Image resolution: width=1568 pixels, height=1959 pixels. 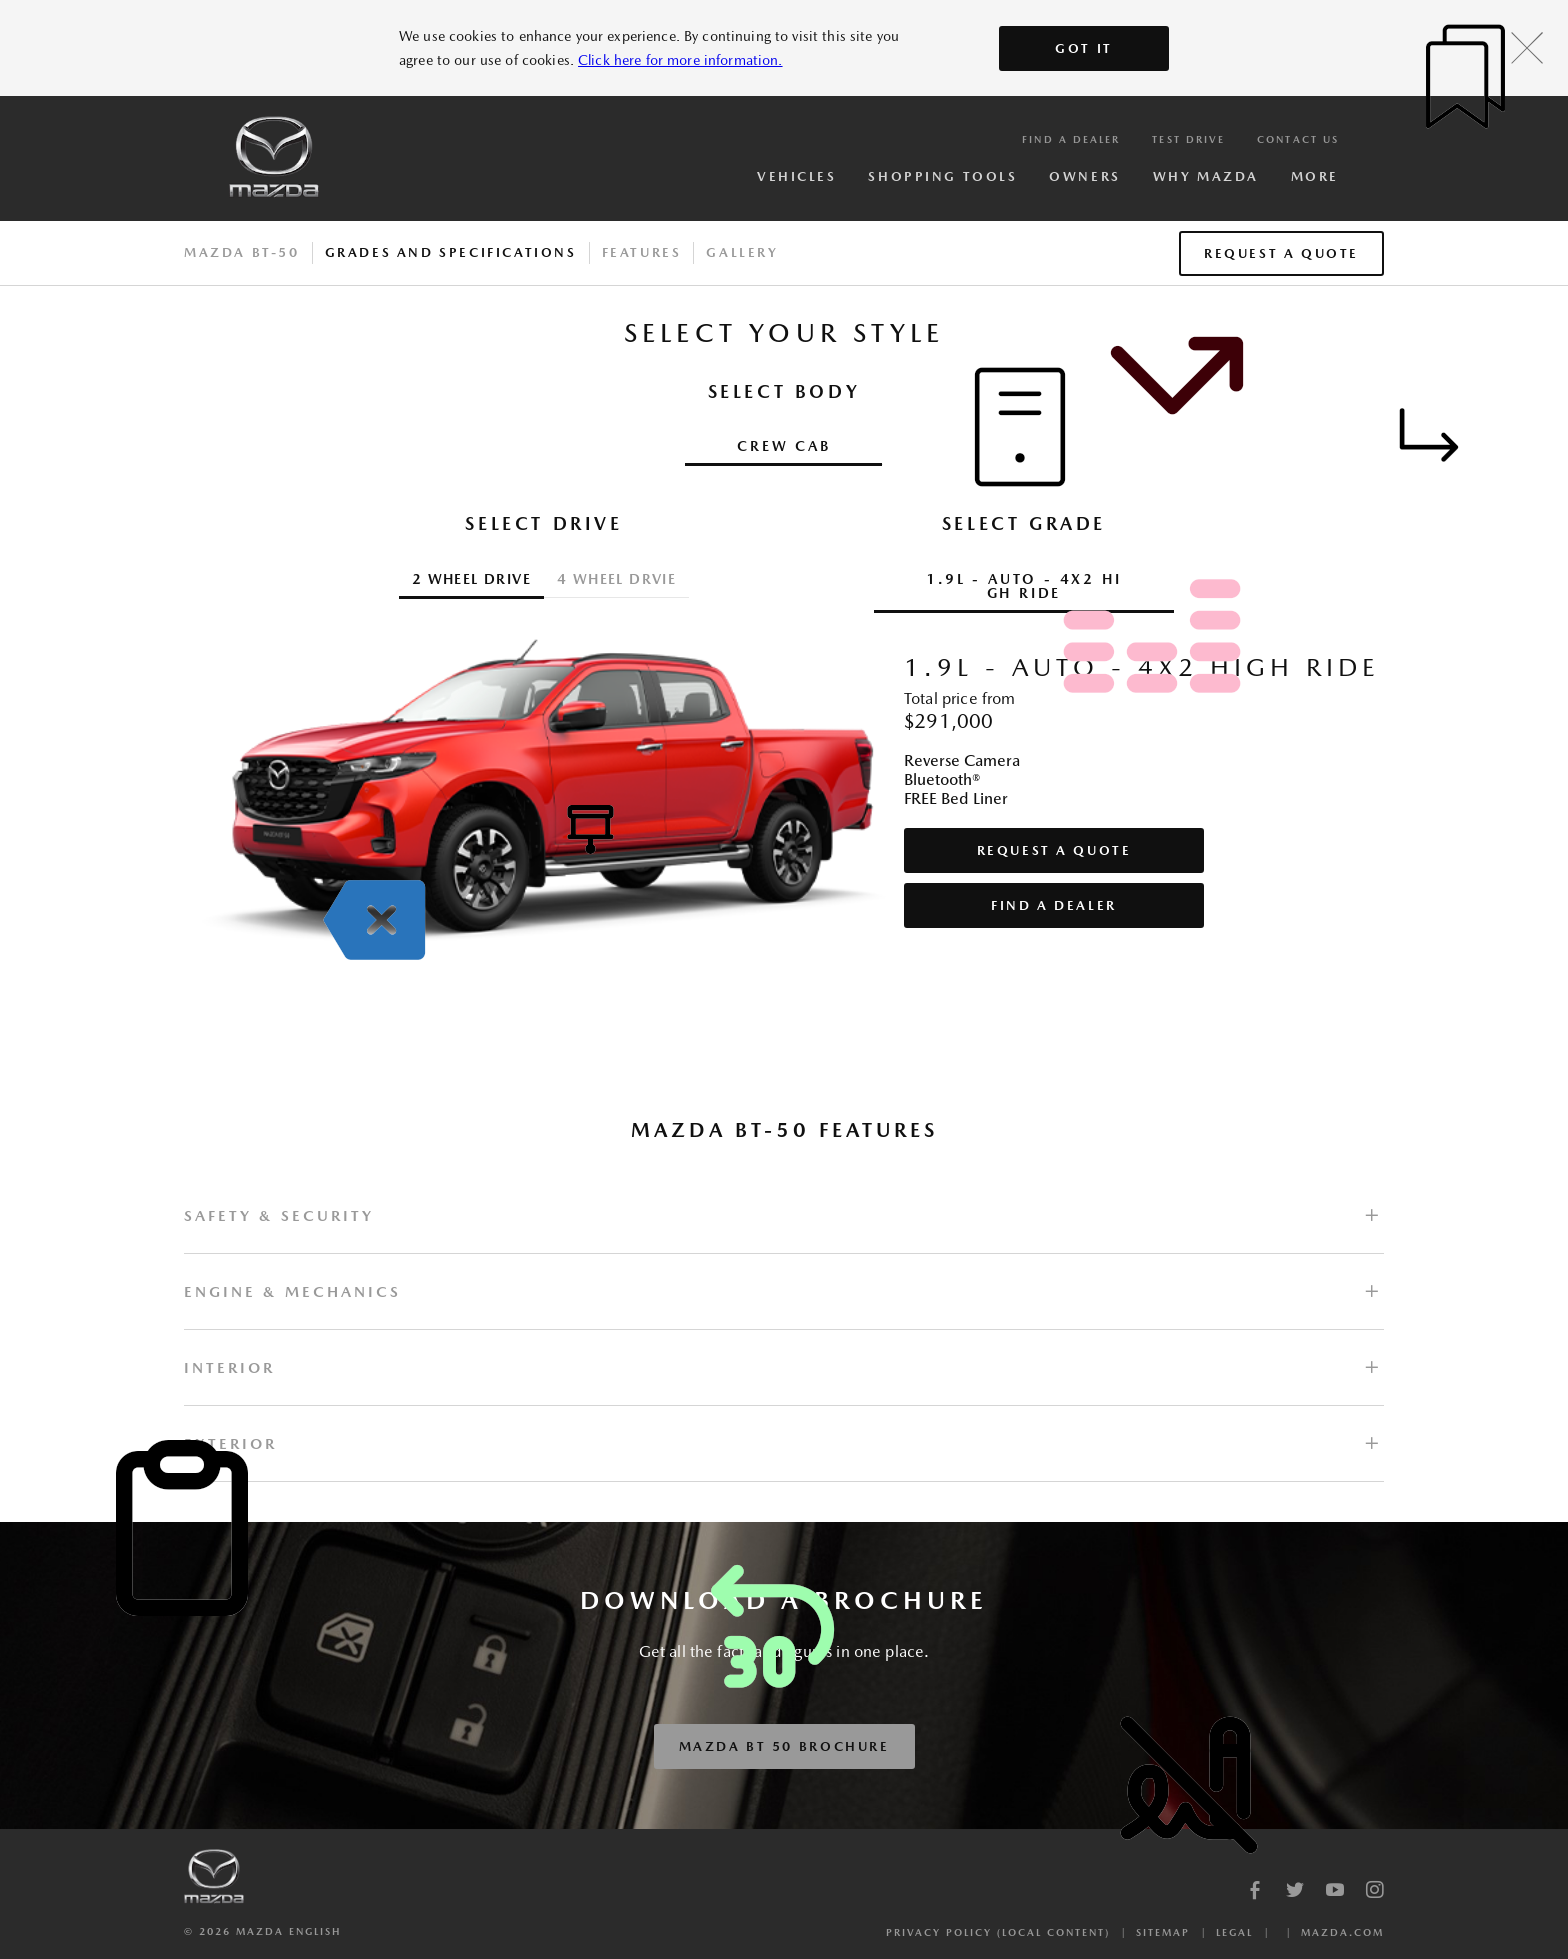 I want to click on delete the previous character, so click(x=378, y=920).